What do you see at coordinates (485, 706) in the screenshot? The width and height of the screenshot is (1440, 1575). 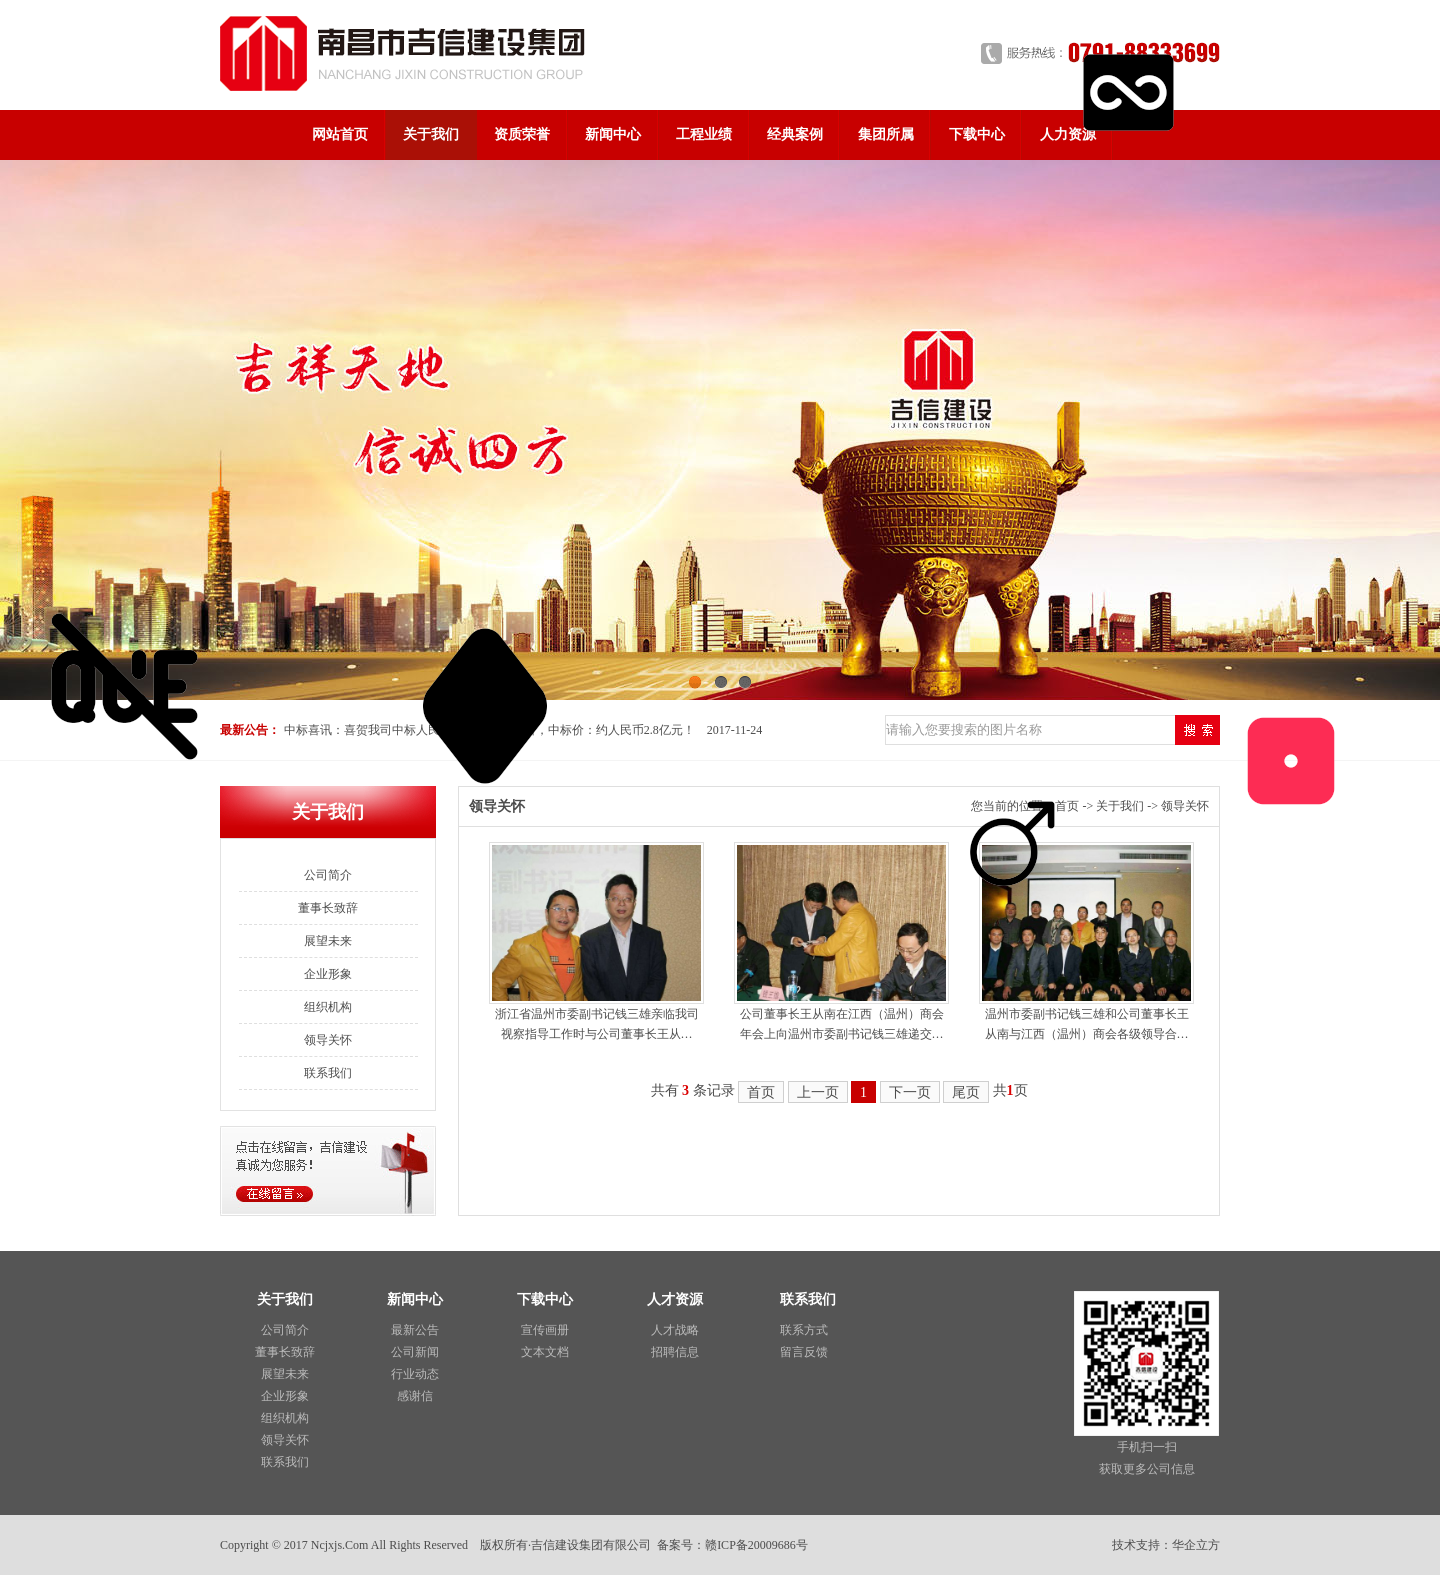 I see `premium or pro feature indicator` at bounding box center [485, 706].